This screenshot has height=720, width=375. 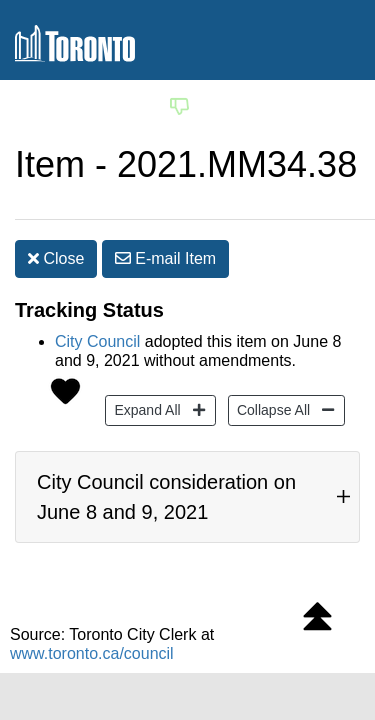 What do you see at coordinates (179, 105) in the screenshot?
I see `dislike or downvote content` at bounding box center [179, 105].